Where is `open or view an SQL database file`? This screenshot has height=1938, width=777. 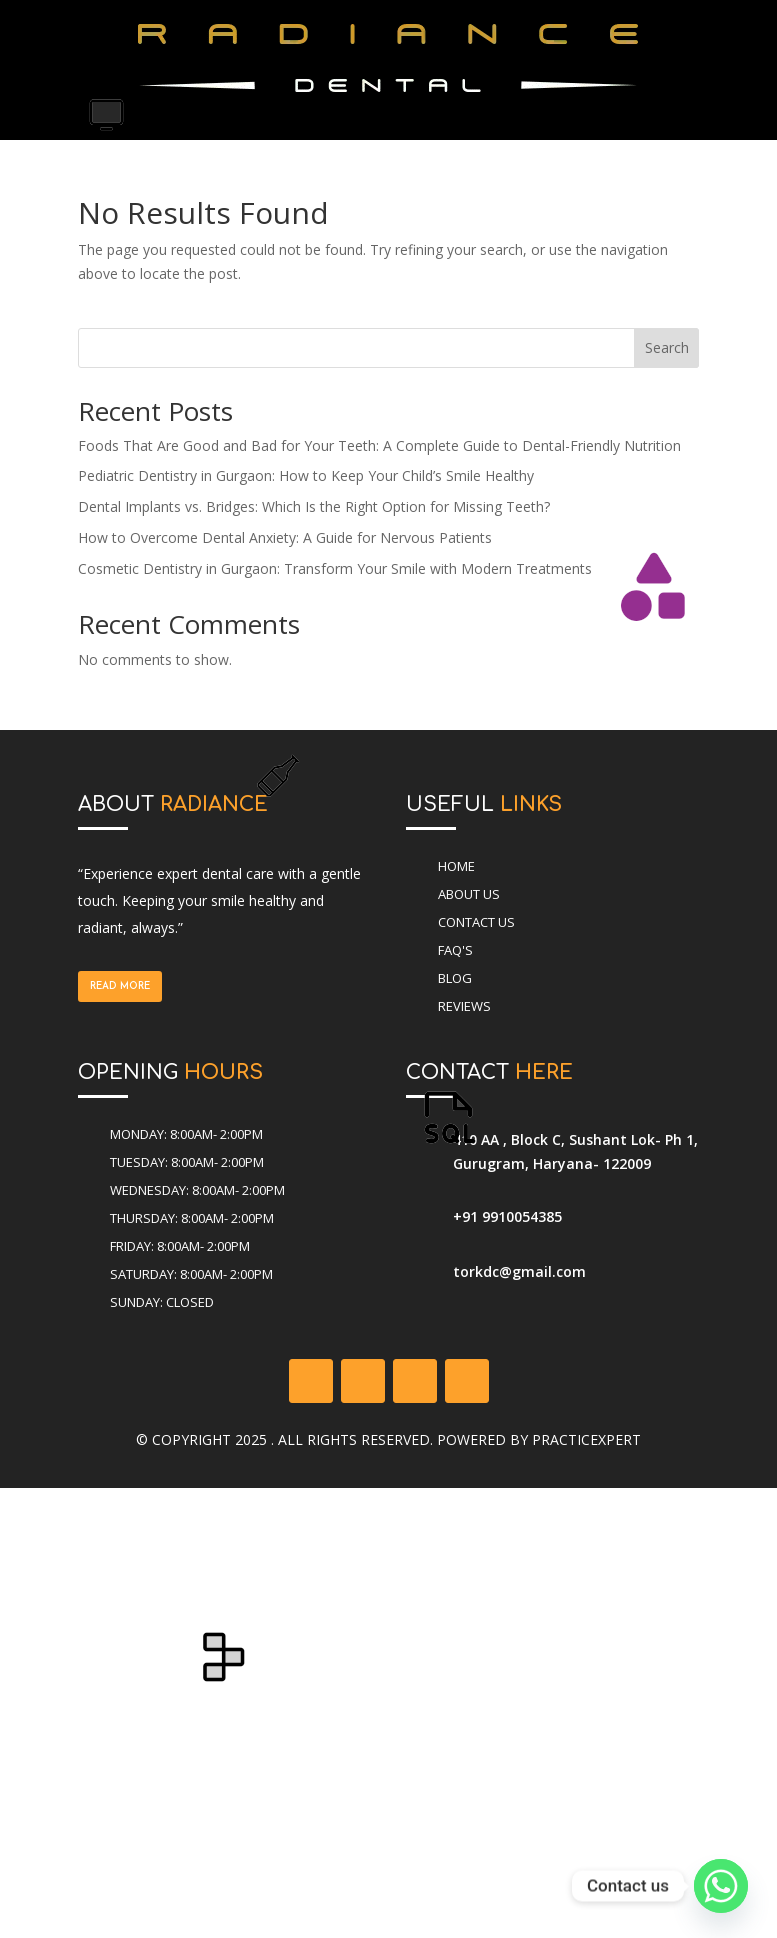 open or view an SQL database file is located at coordinates (448, 1119).